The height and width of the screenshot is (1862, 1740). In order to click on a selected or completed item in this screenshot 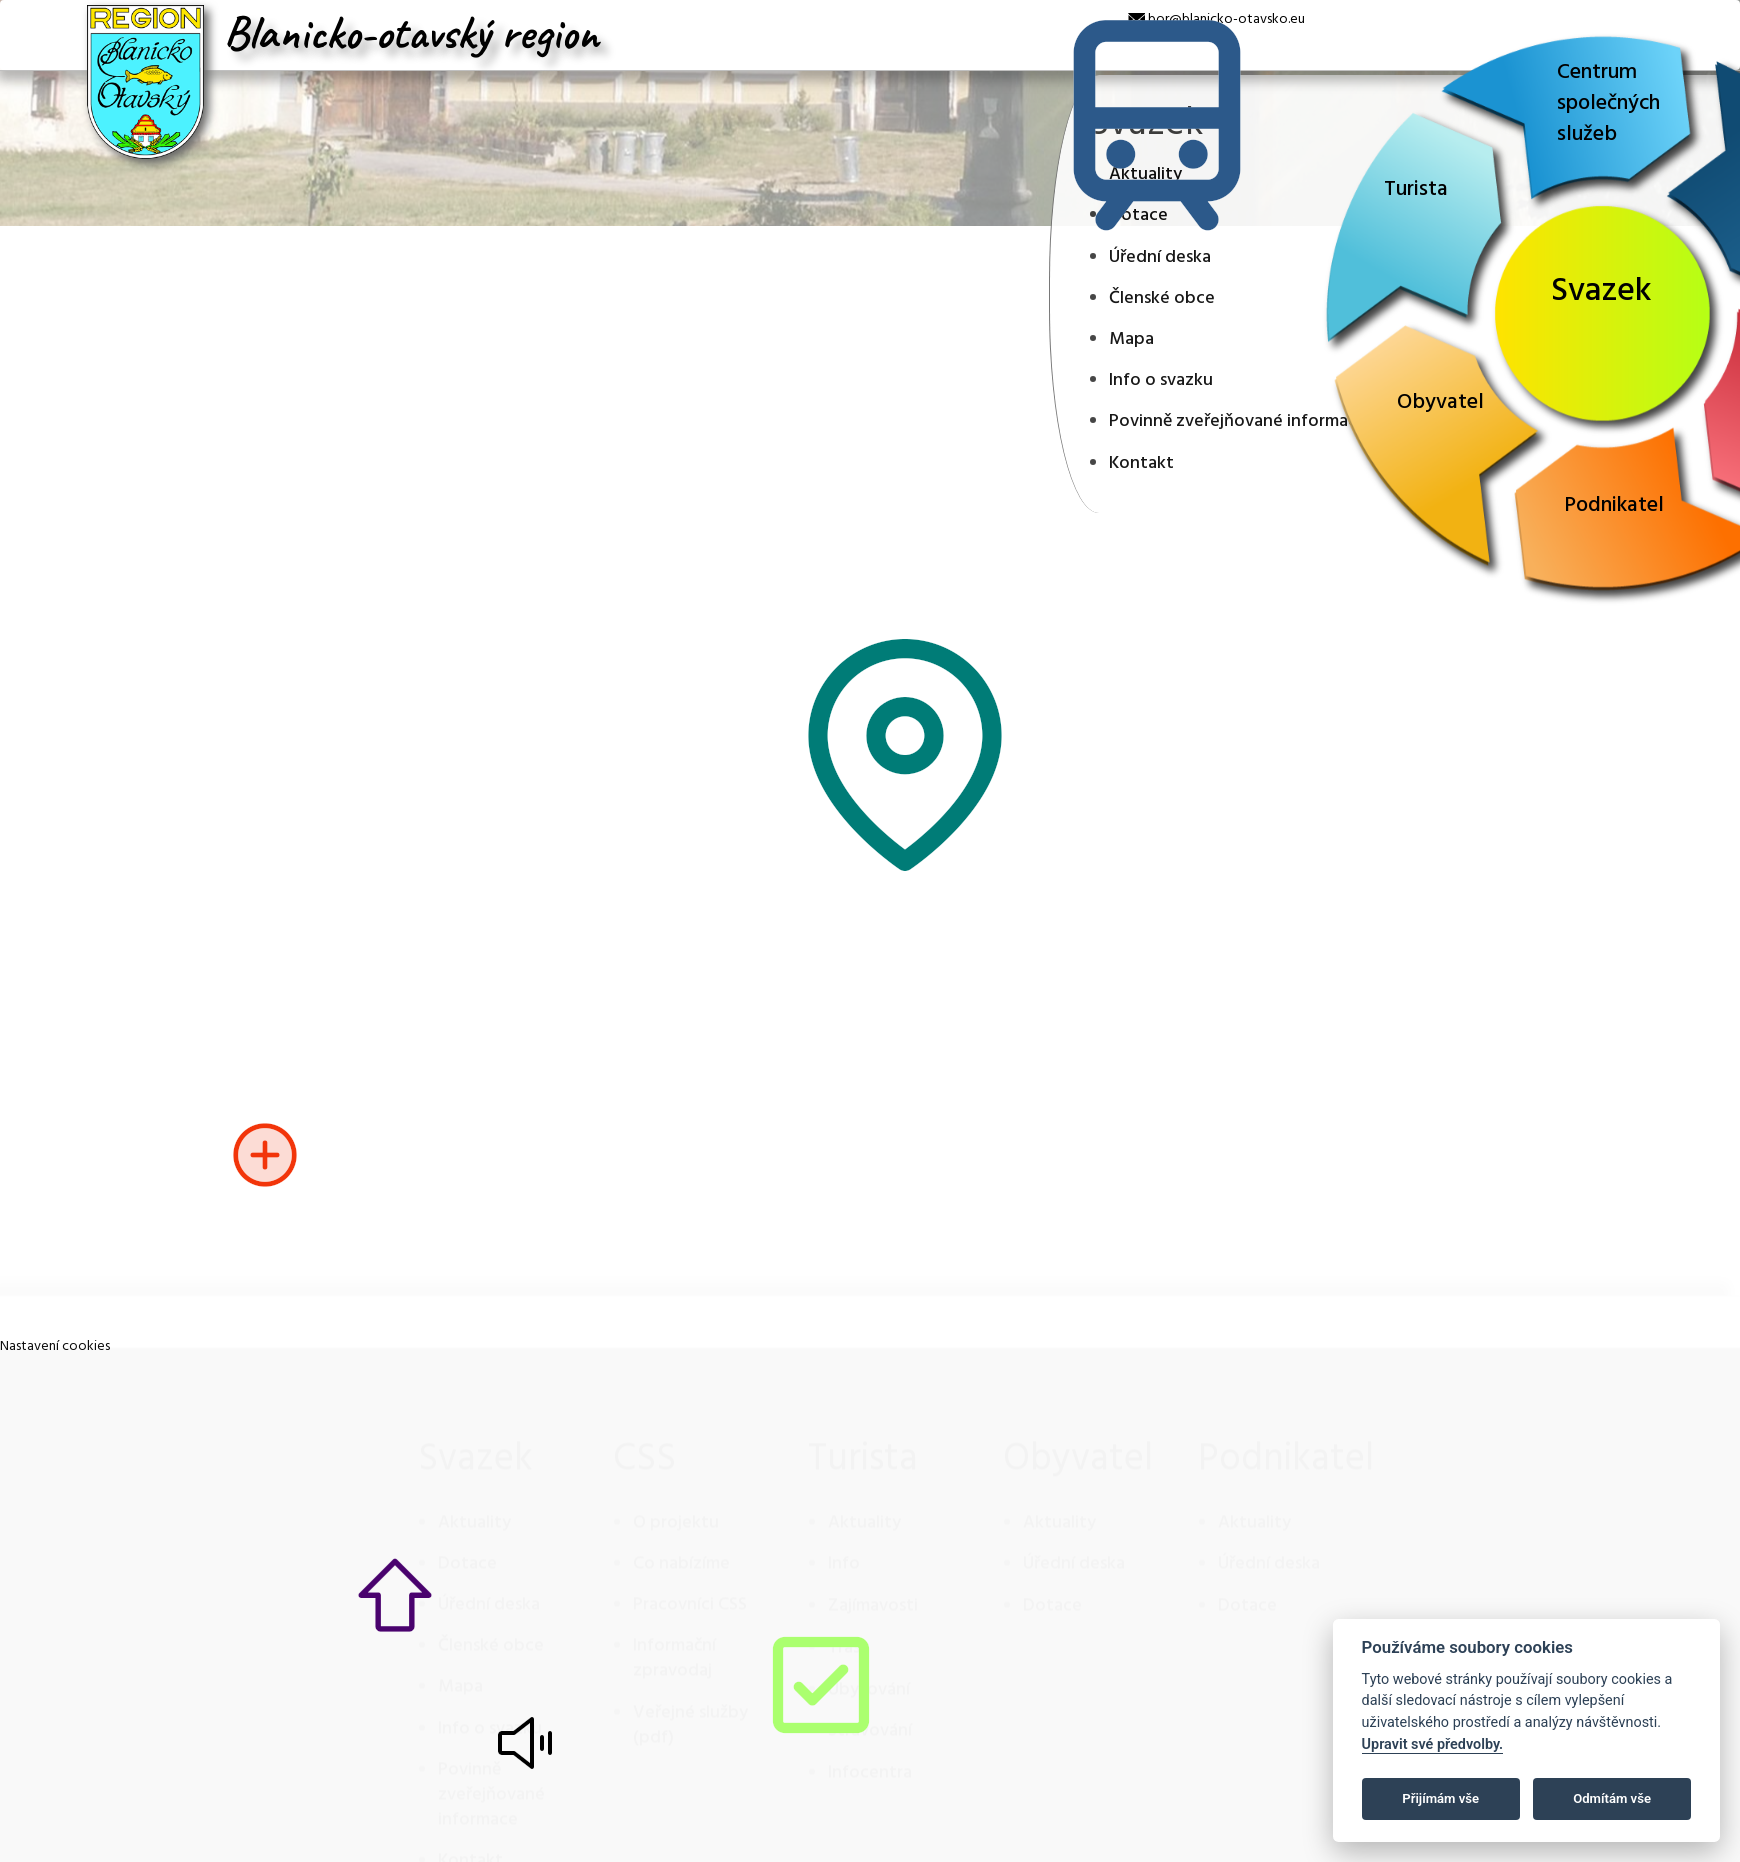, I will do `click(821, 1685)`.